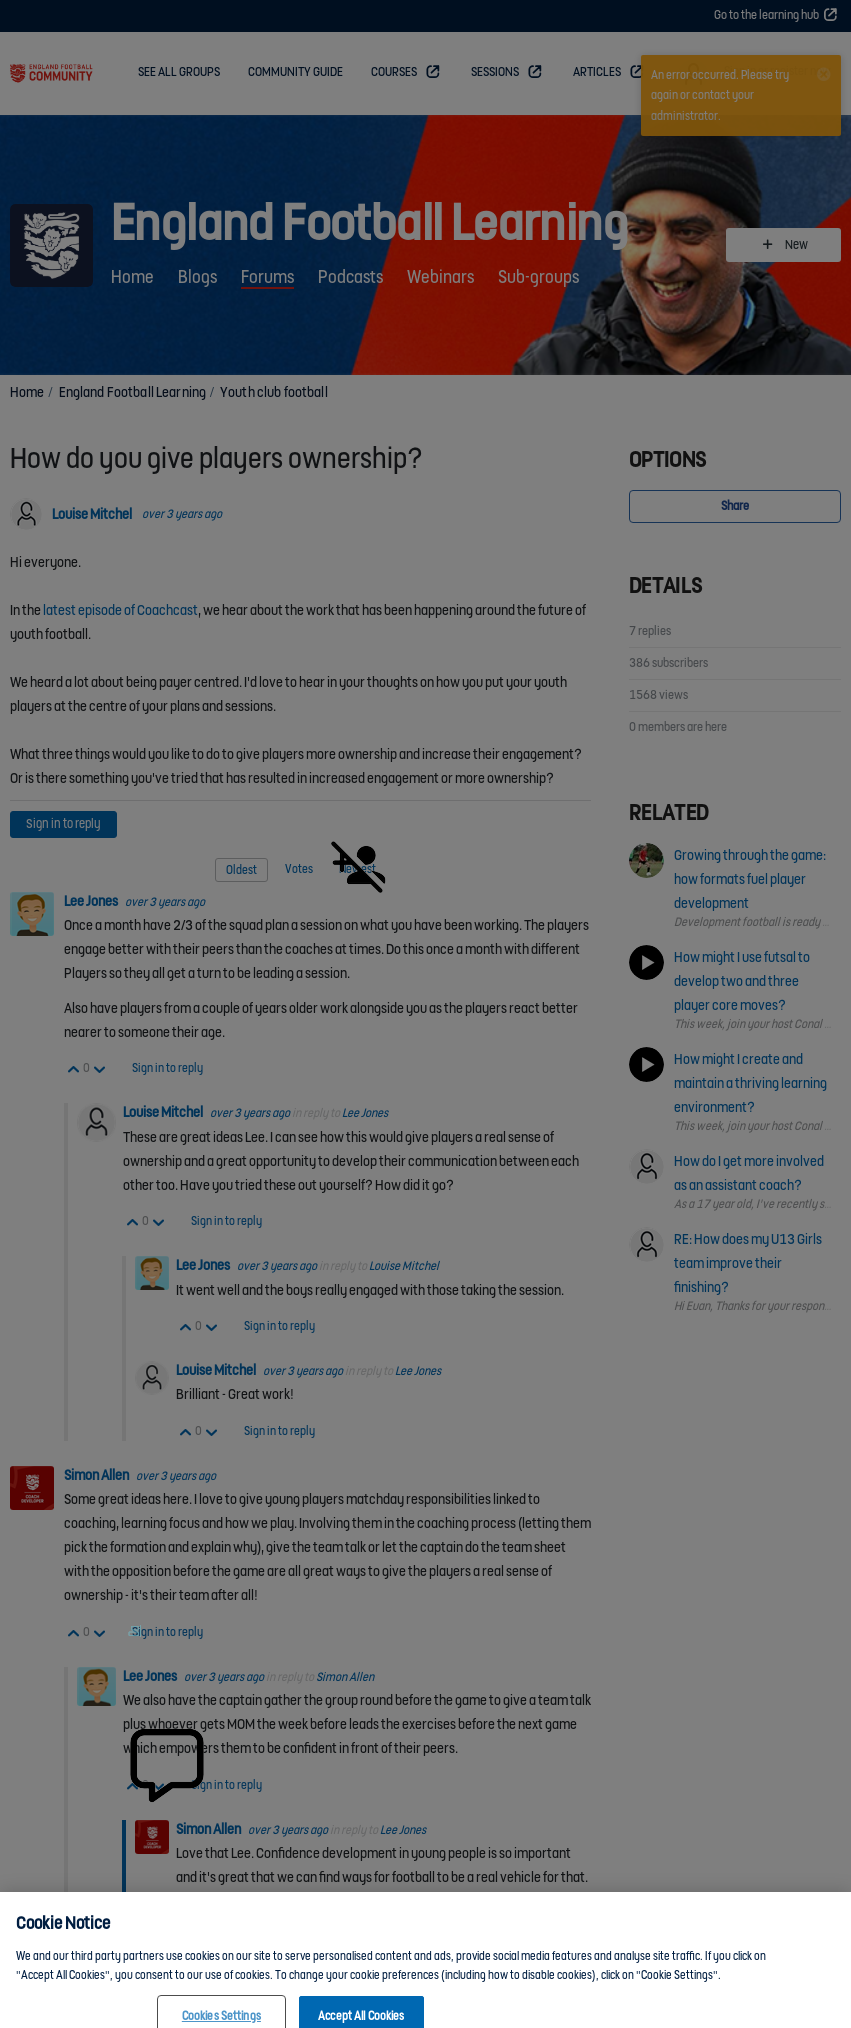 The height and width of the screenshot is (2028, 851). Describe the element at coordinates (359, 865) in the screenshot. I see `indicates adding contacts is disabled` at that location.